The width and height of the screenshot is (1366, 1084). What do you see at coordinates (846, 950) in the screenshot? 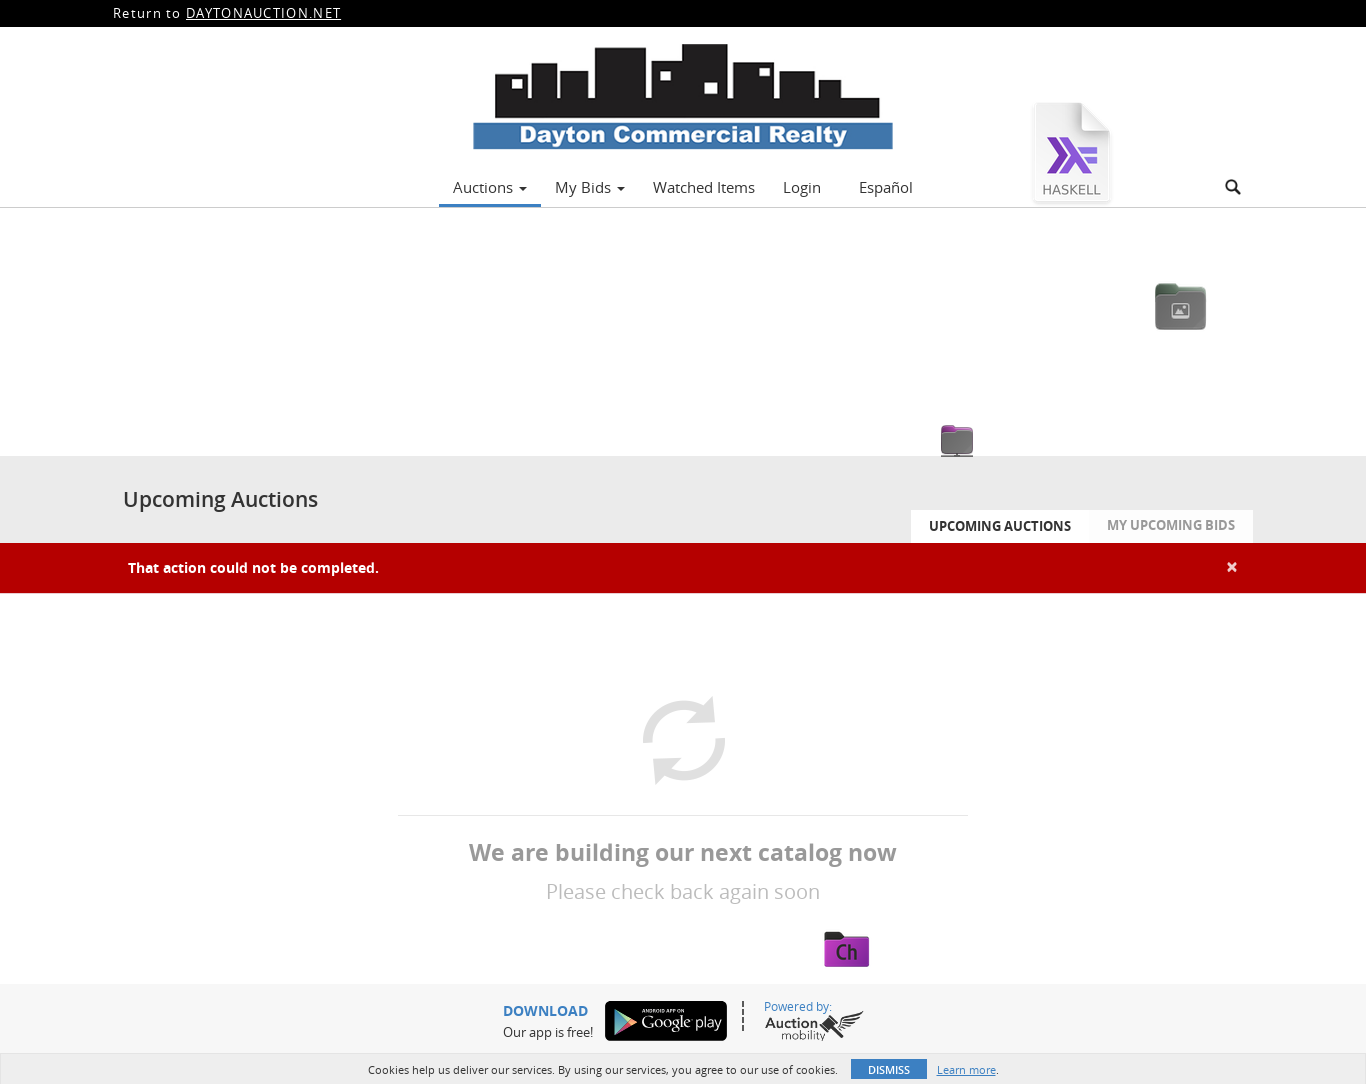
I see `open adobe character animator project folder` at bounding box center [846, 950].